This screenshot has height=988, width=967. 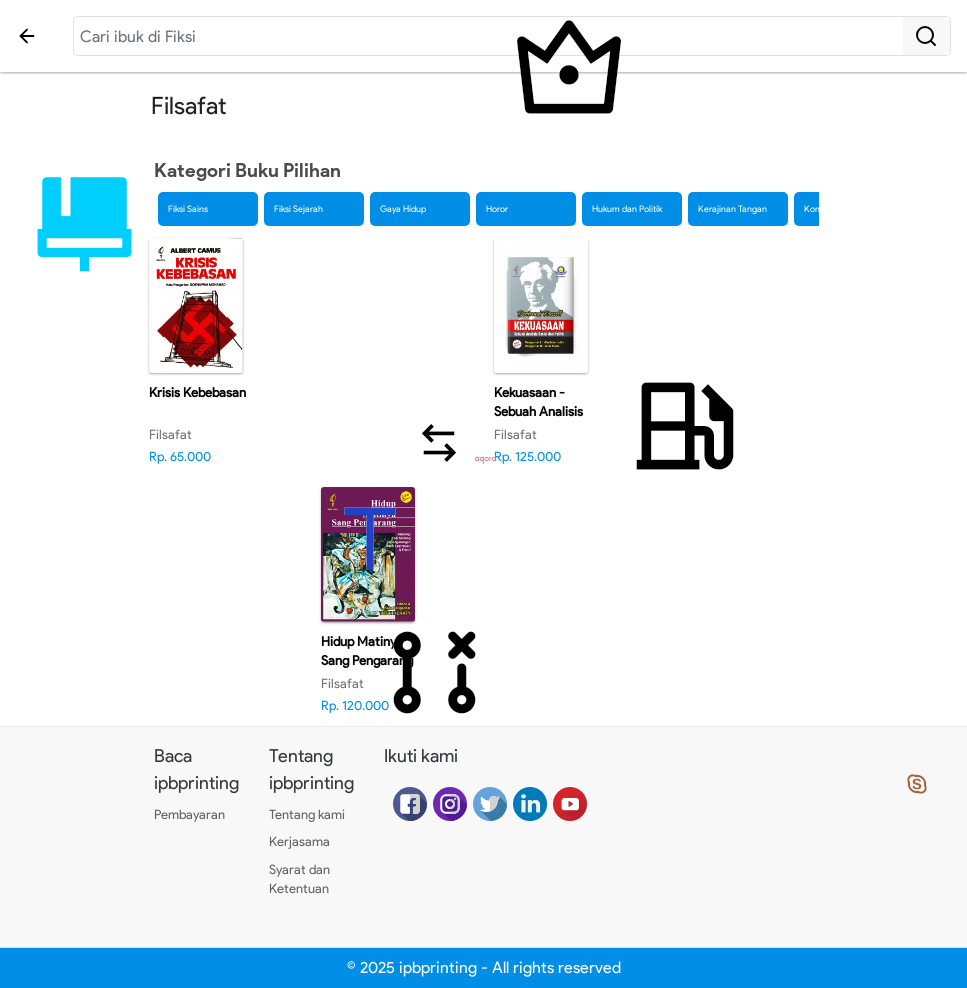 What do you see at coordinates (917, 784) in the screenshot?
I see `open Skype app` at bounding box center [917, 784].